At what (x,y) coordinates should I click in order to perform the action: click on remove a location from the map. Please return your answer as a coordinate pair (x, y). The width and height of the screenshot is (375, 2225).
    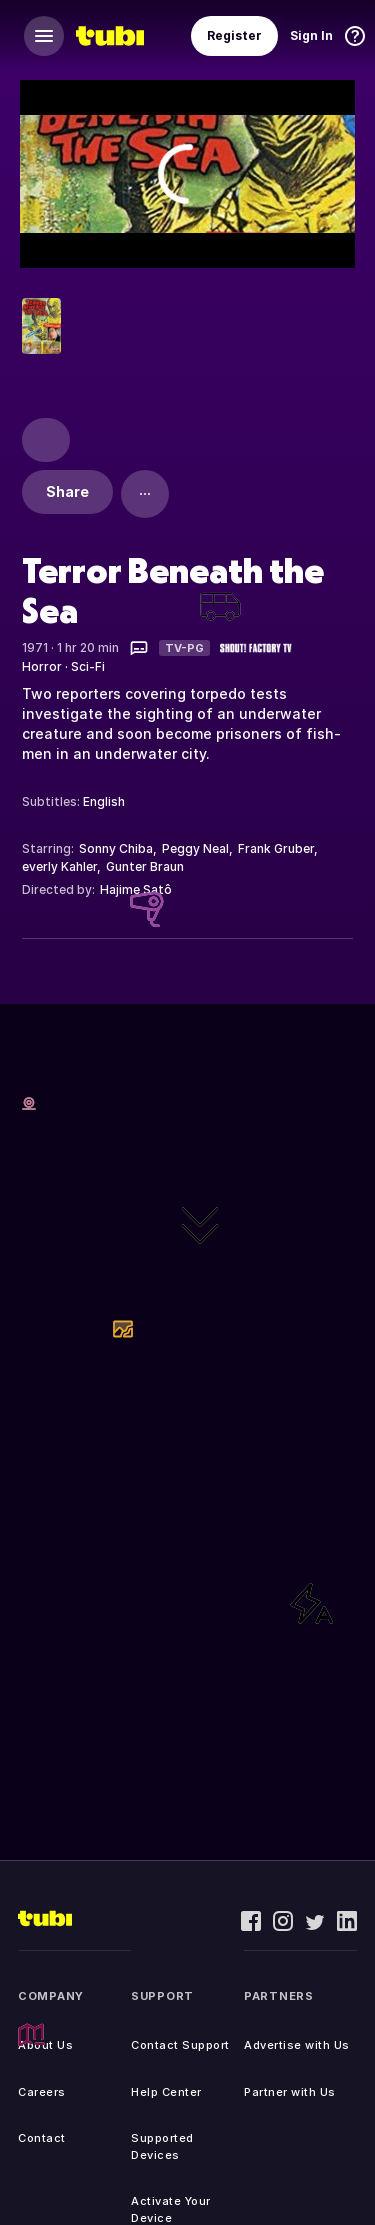
    Looking at the image, I should click on (31, 2035).